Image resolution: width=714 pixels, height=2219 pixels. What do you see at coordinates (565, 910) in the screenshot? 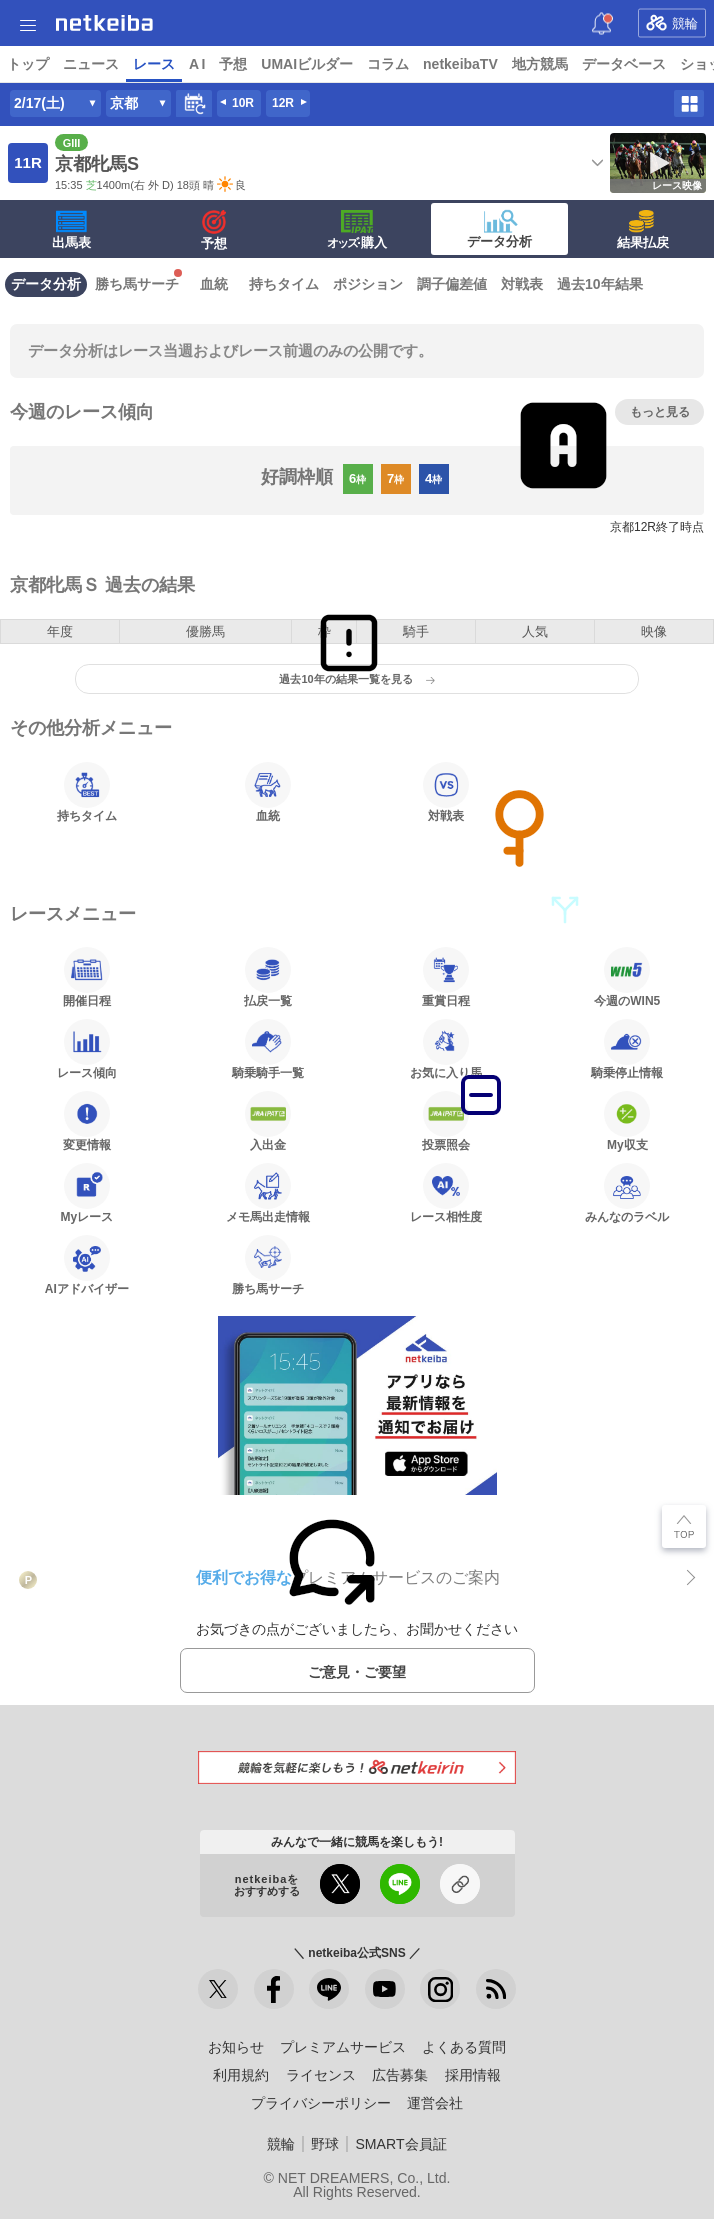
I see `split into two paths or options` at bounding box center [565, 910].